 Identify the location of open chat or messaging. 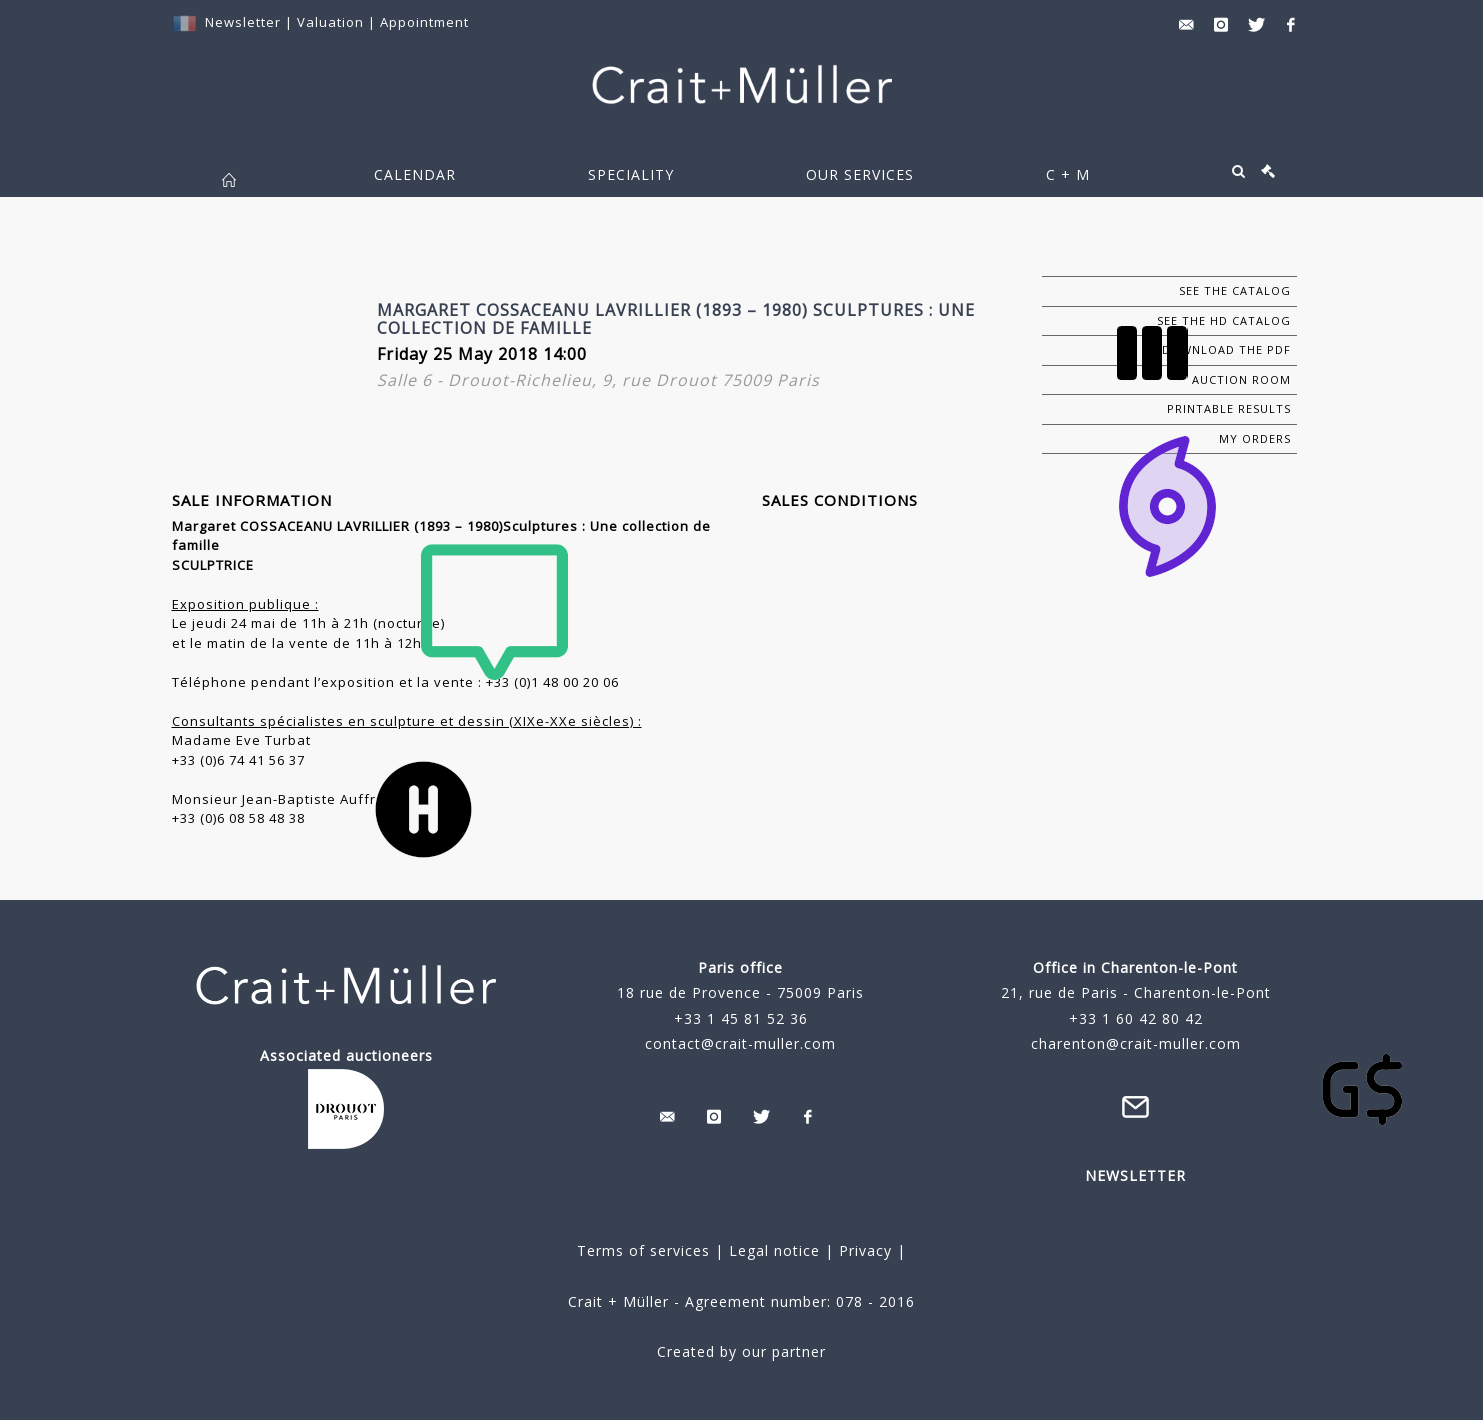
(494, 606).